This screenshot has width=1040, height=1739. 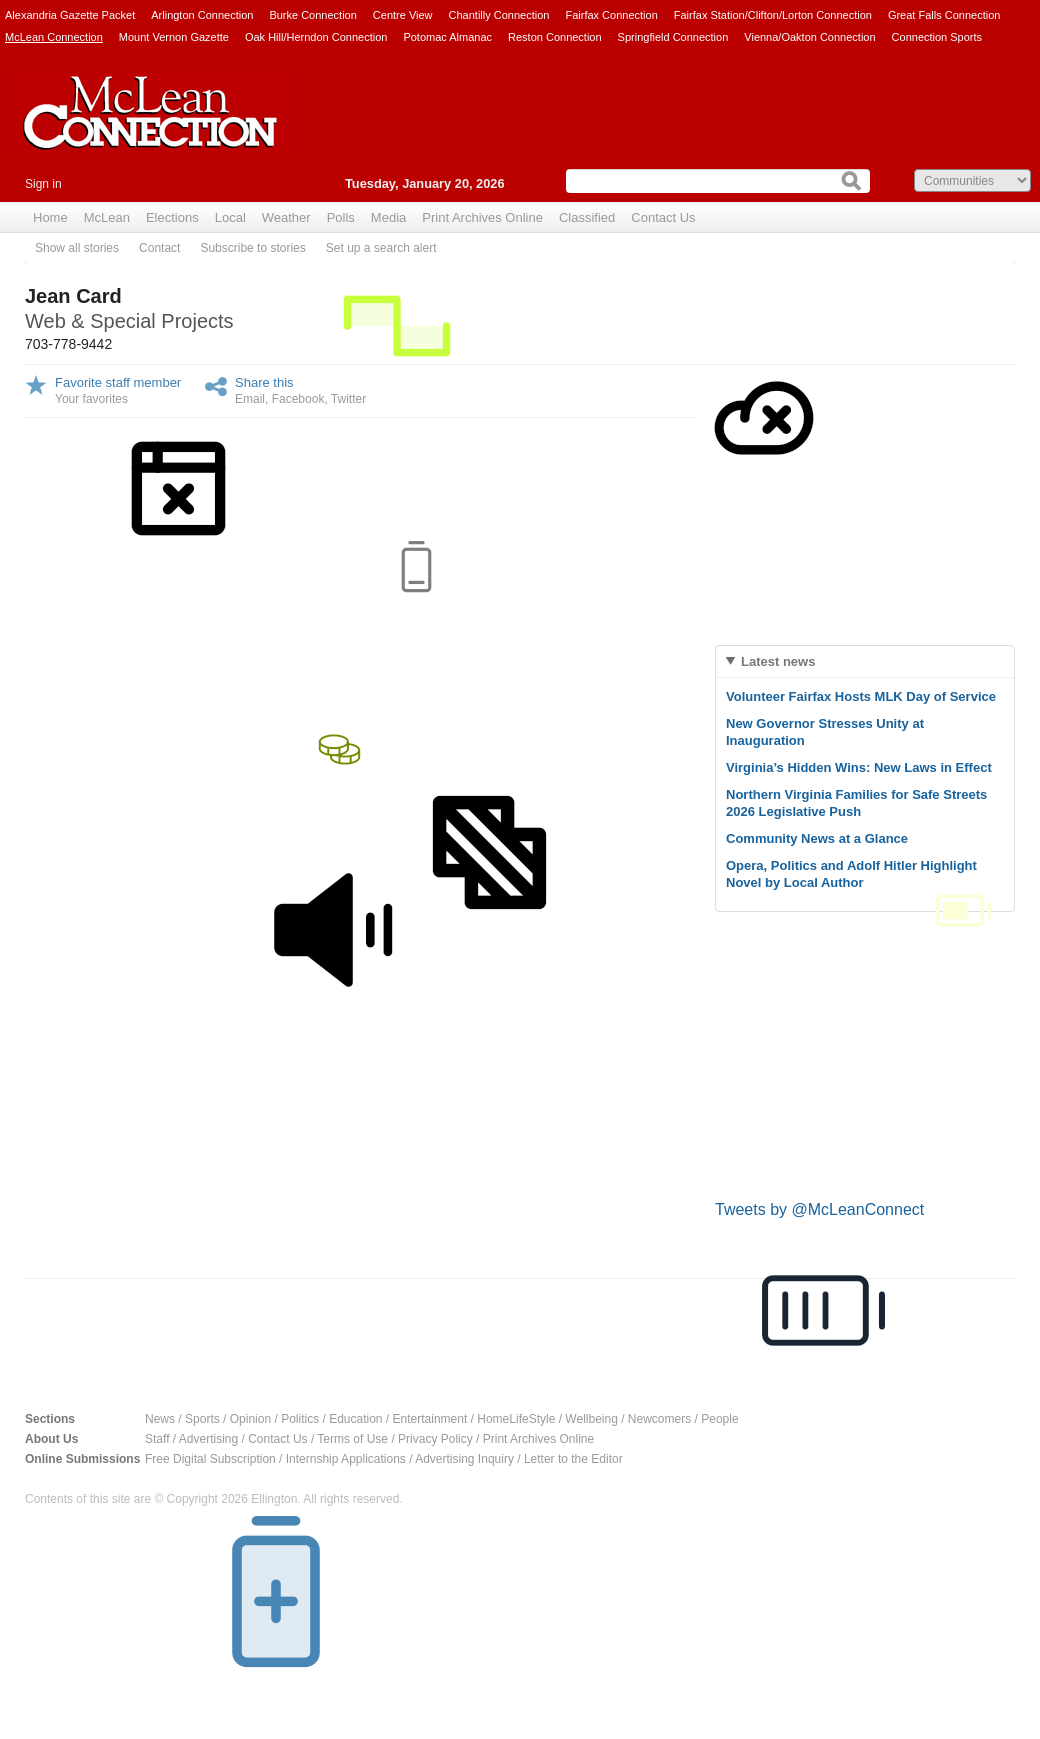 What do you see at coordinates (276, 1594) in the screenshot?
I see `add or enable battery saver mode` at bounding box center [276, 1594].